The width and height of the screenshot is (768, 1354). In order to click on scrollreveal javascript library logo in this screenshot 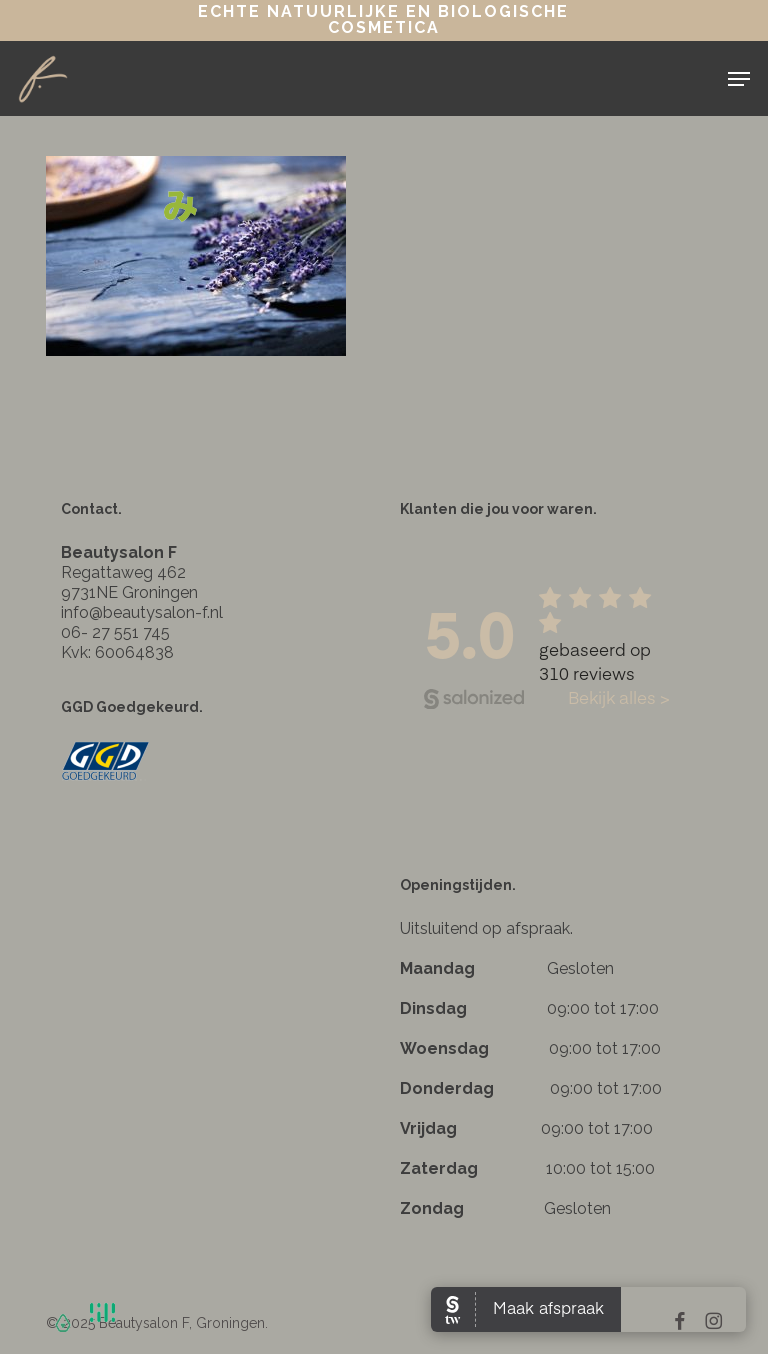, I will do `click(102, 1312)`.